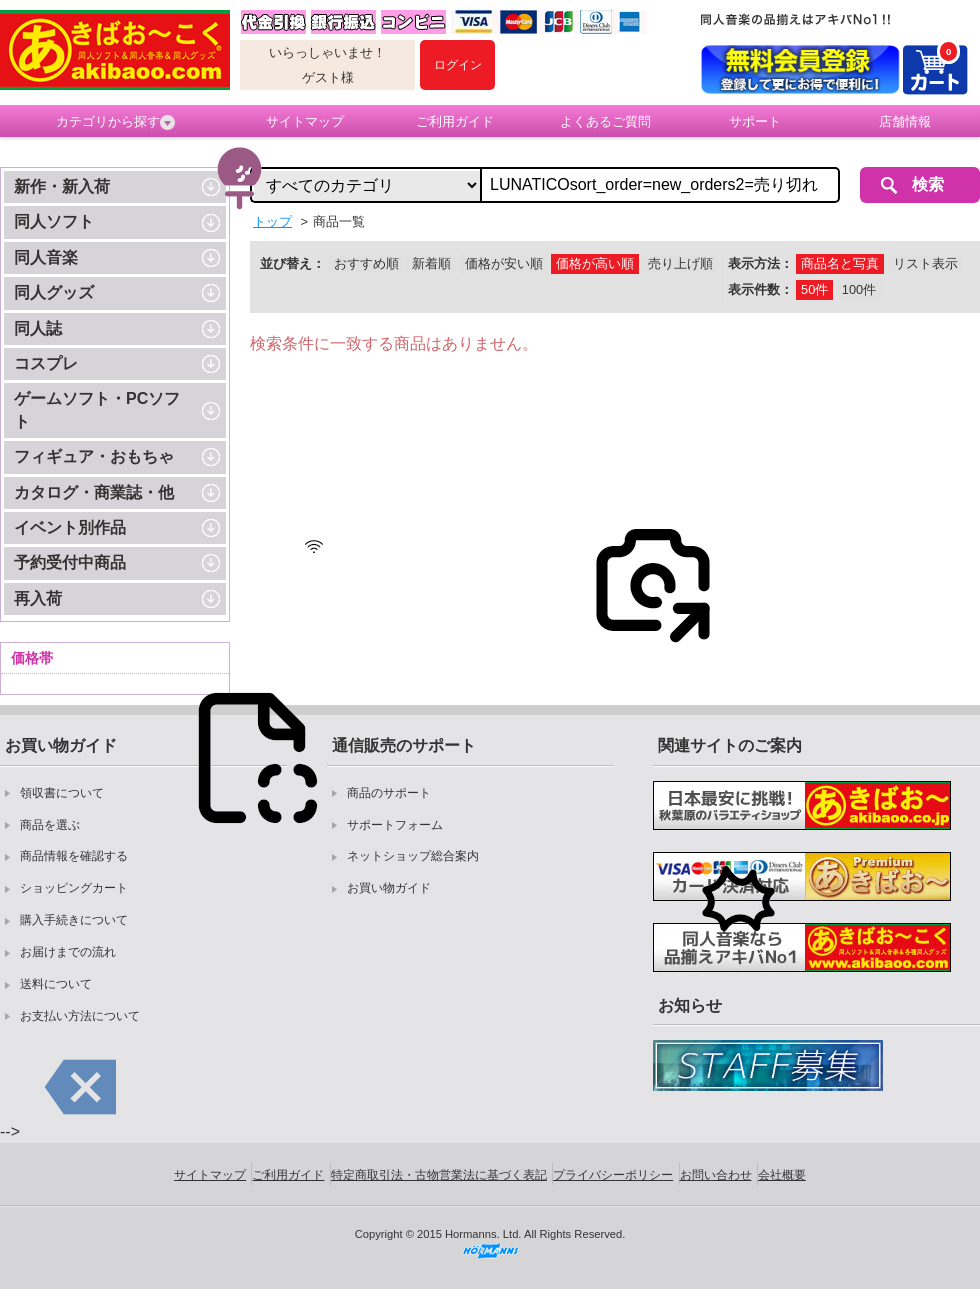  Describe the element at coordinates (252, 758) in the screenshot. I see `scan a document` at that location.